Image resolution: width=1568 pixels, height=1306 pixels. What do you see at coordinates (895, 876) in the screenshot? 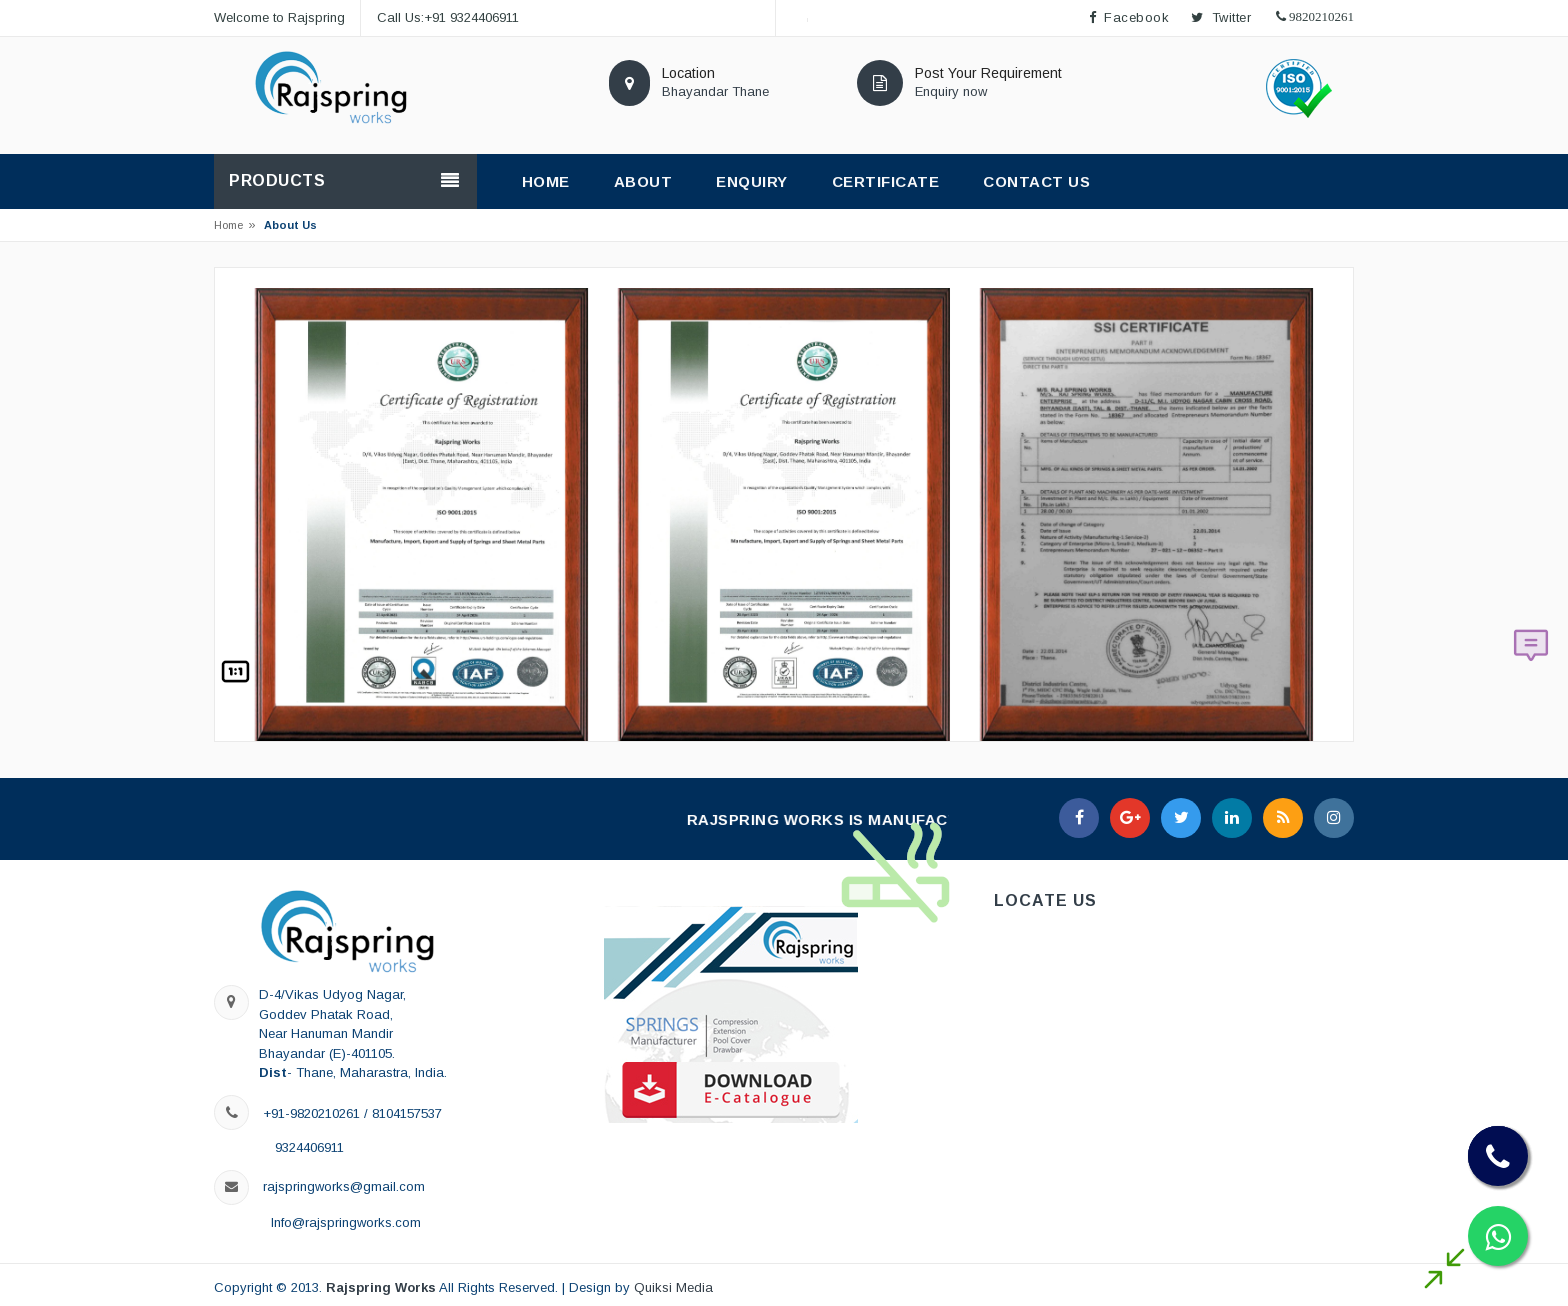
I see `indicates a no smoking area` at bounding box center [895, 876].